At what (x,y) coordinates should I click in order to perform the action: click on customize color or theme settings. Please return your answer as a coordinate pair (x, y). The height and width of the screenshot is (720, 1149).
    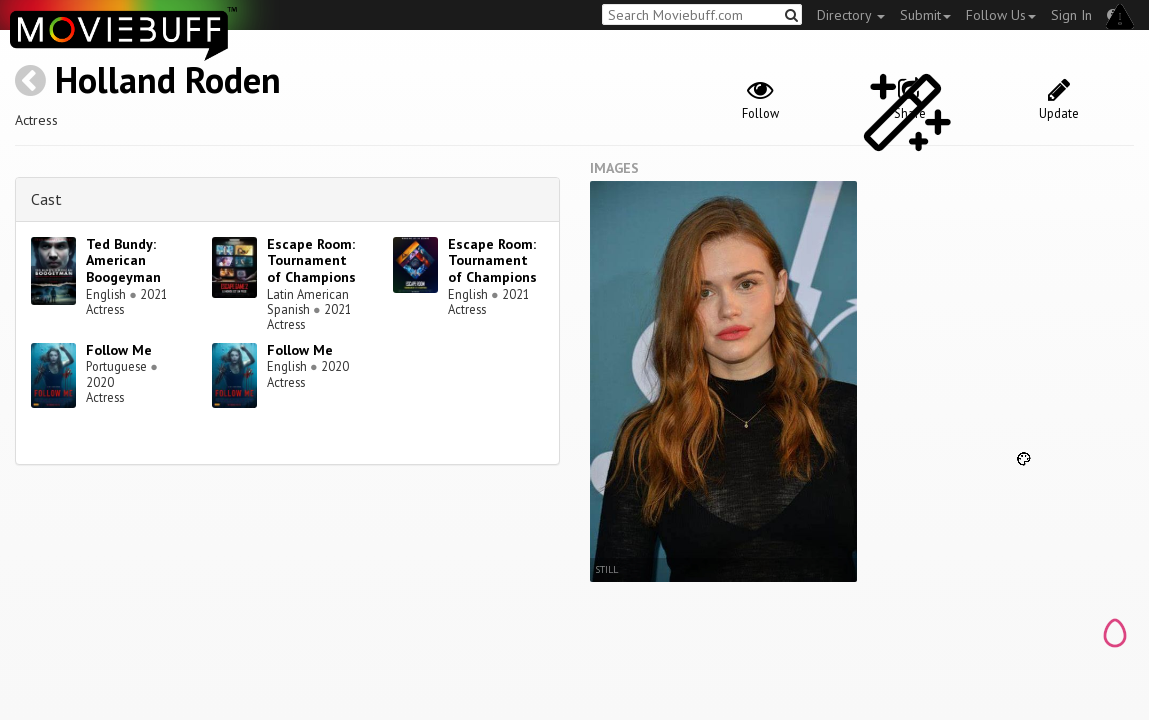
    Looking at the image, I should click on (1024, 459).